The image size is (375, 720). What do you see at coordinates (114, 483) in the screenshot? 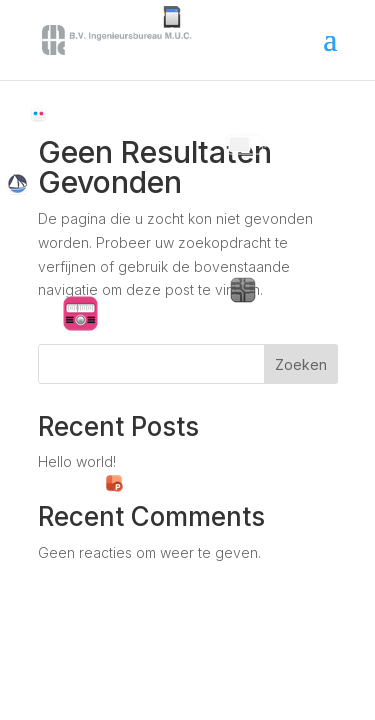
I see `open Microsoft PowerPoint` at bounding box center [114, 483].